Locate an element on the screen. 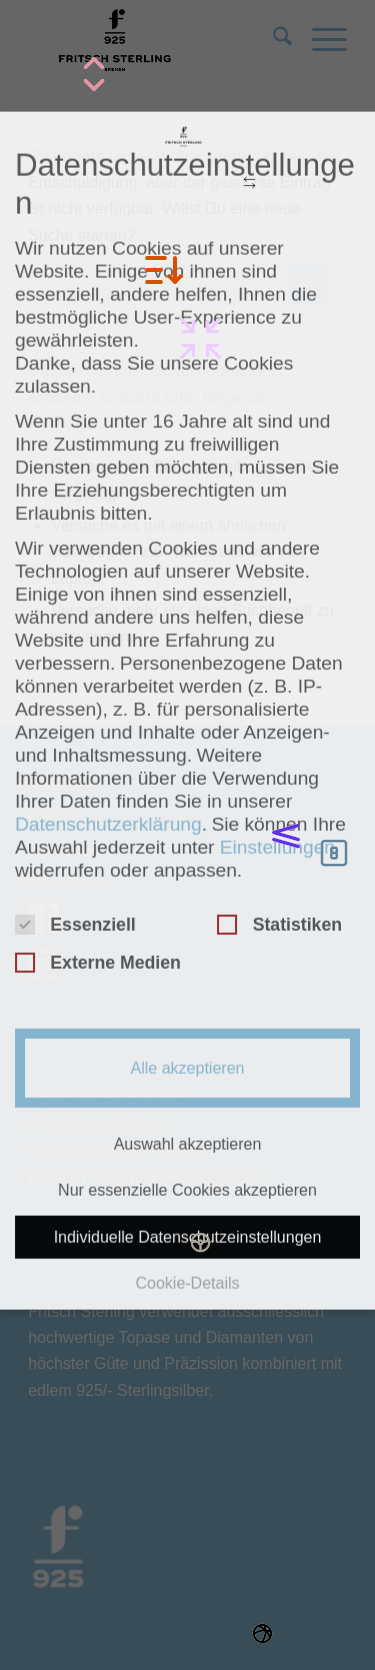 Image resolution: width=375 pixels, height=1670 pixels. expand or collapse a dropdown menu is located at coordinates (94, 74).